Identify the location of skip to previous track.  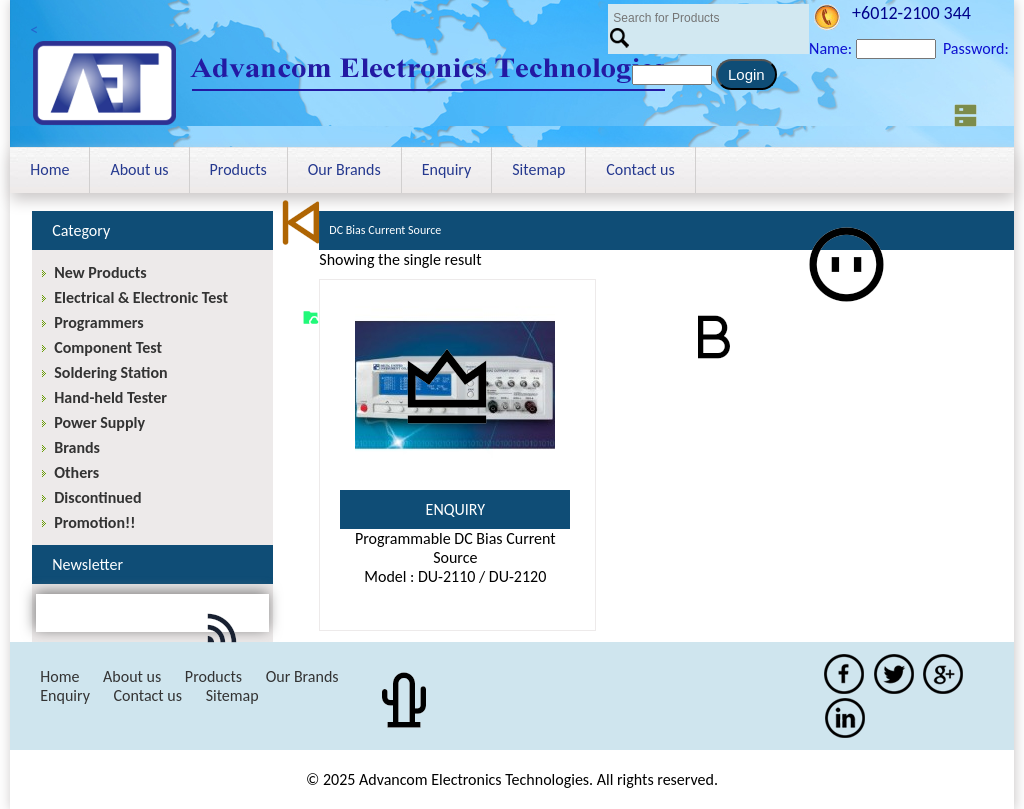
(299, 222).